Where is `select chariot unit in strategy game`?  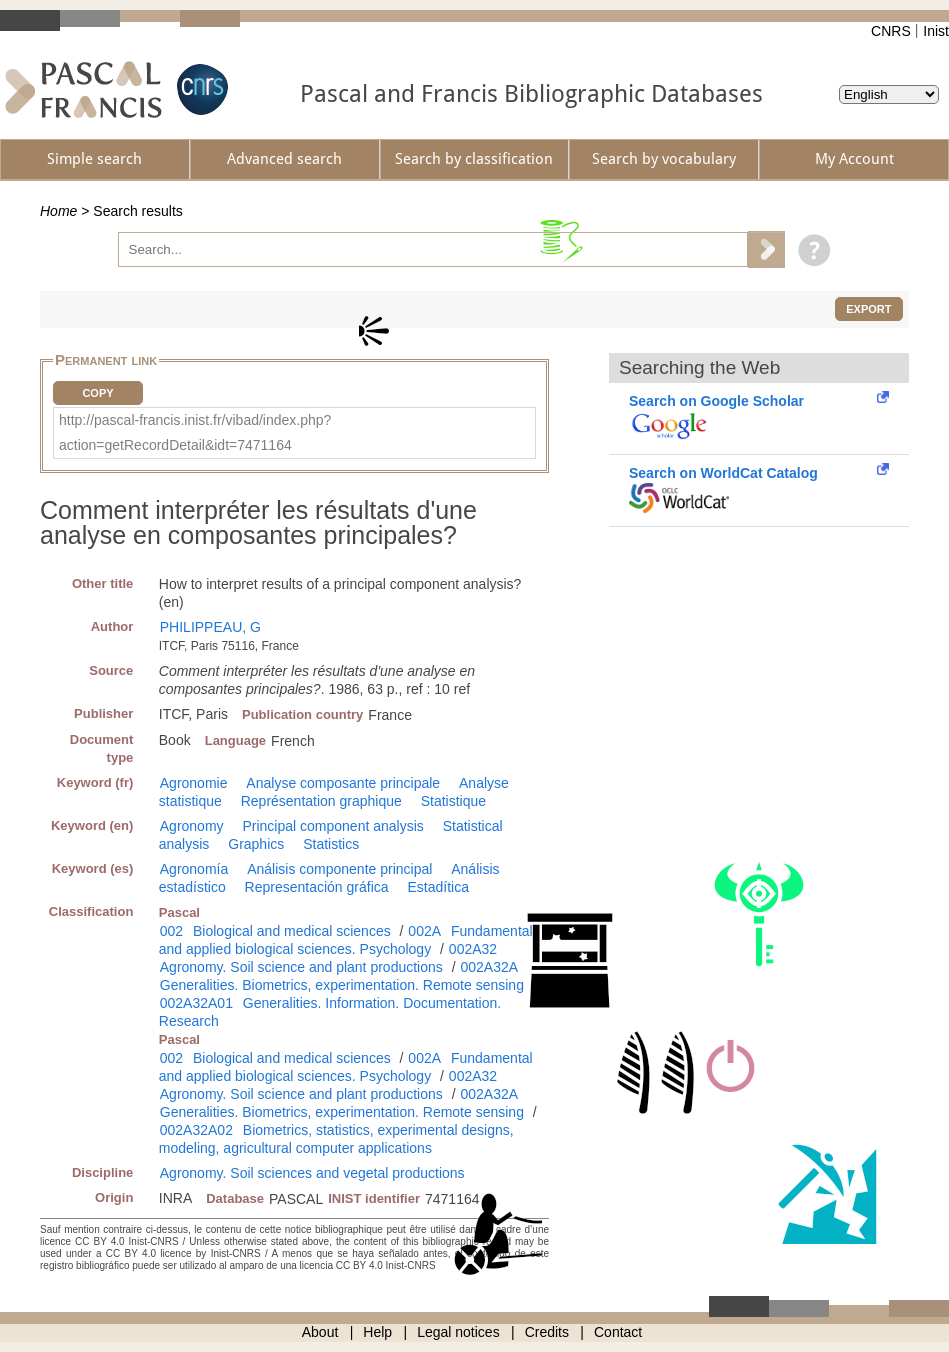
select chariot unit in strategy game is located at coordinates (497, 1231).